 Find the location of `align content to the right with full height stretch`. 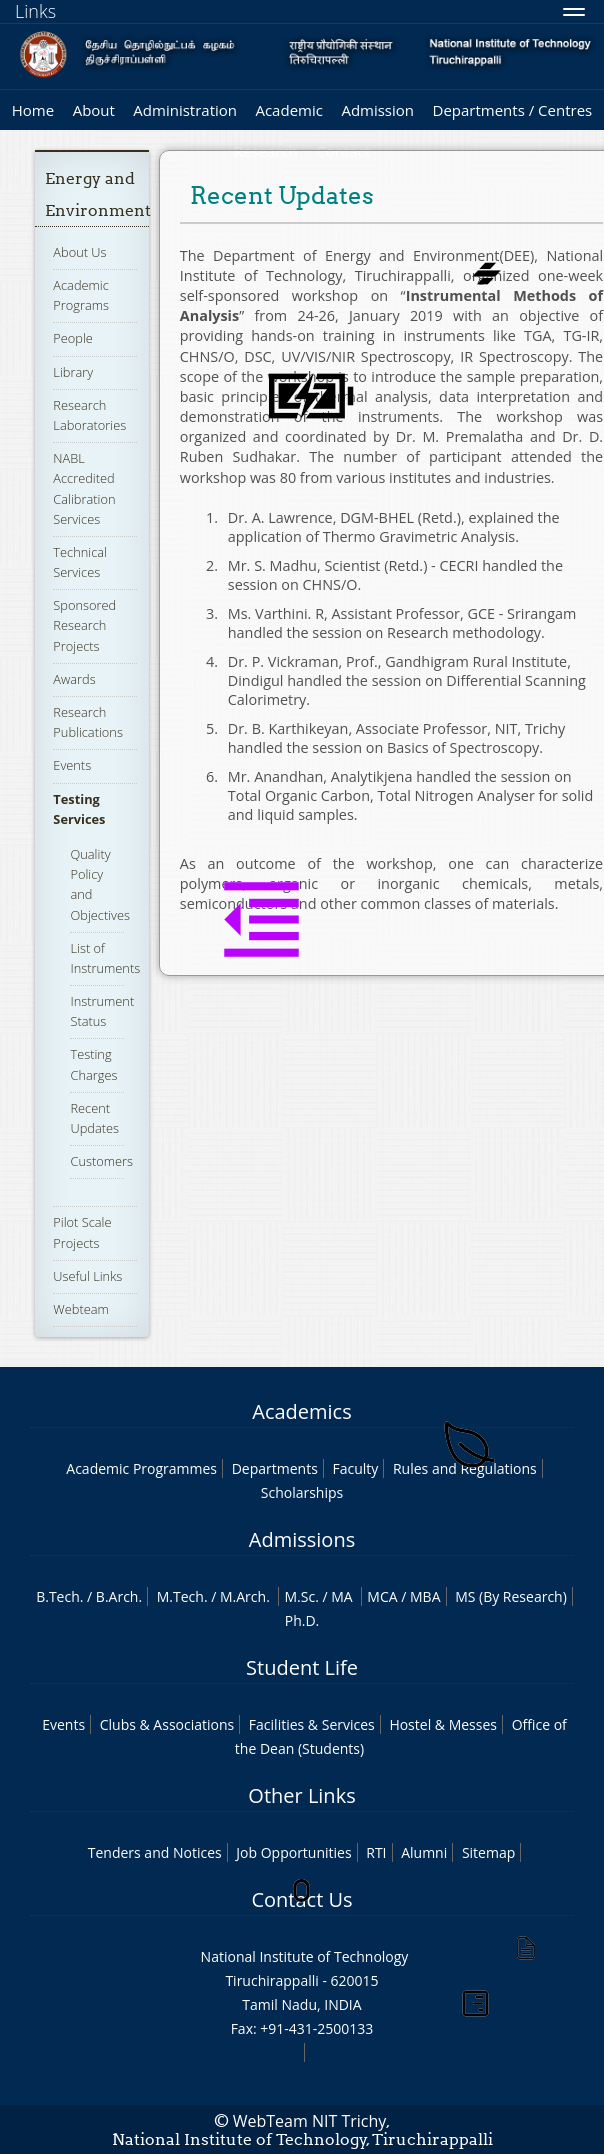

align content to the right with full height stretch is located at coordinates (475, 2003).